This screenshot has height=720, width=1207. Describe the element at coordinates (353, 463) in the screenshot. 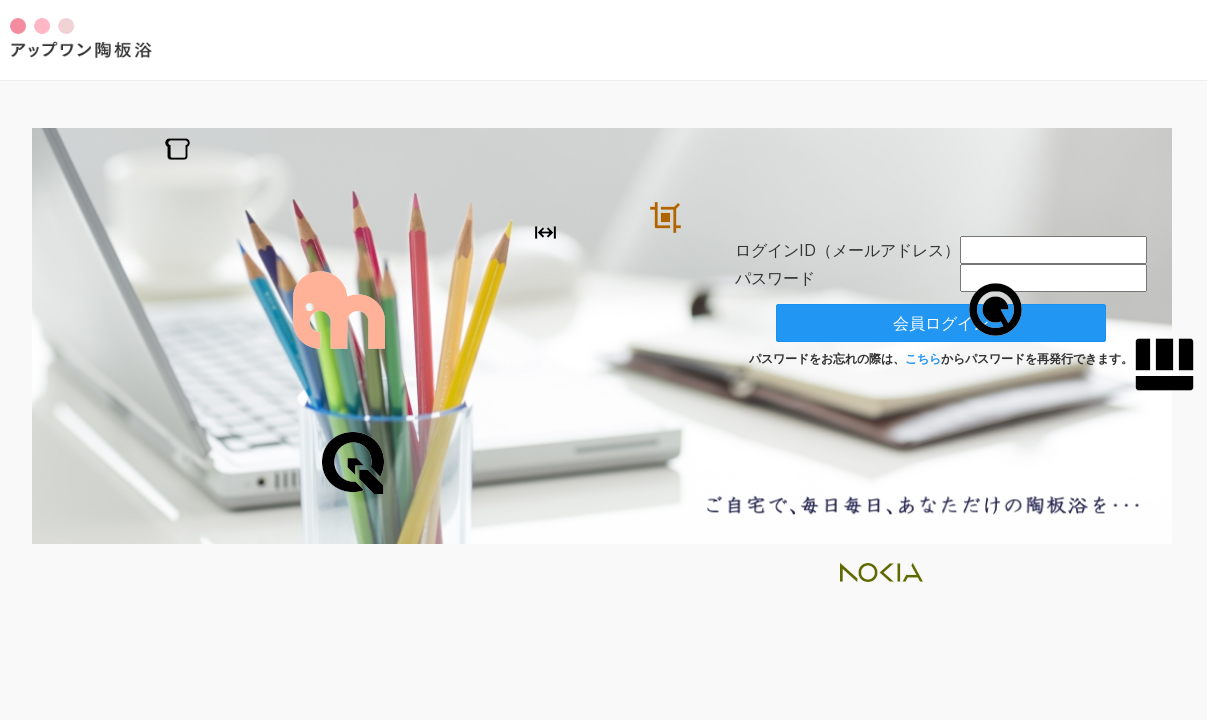

I see `open QGIS geographic information system application` at that location.